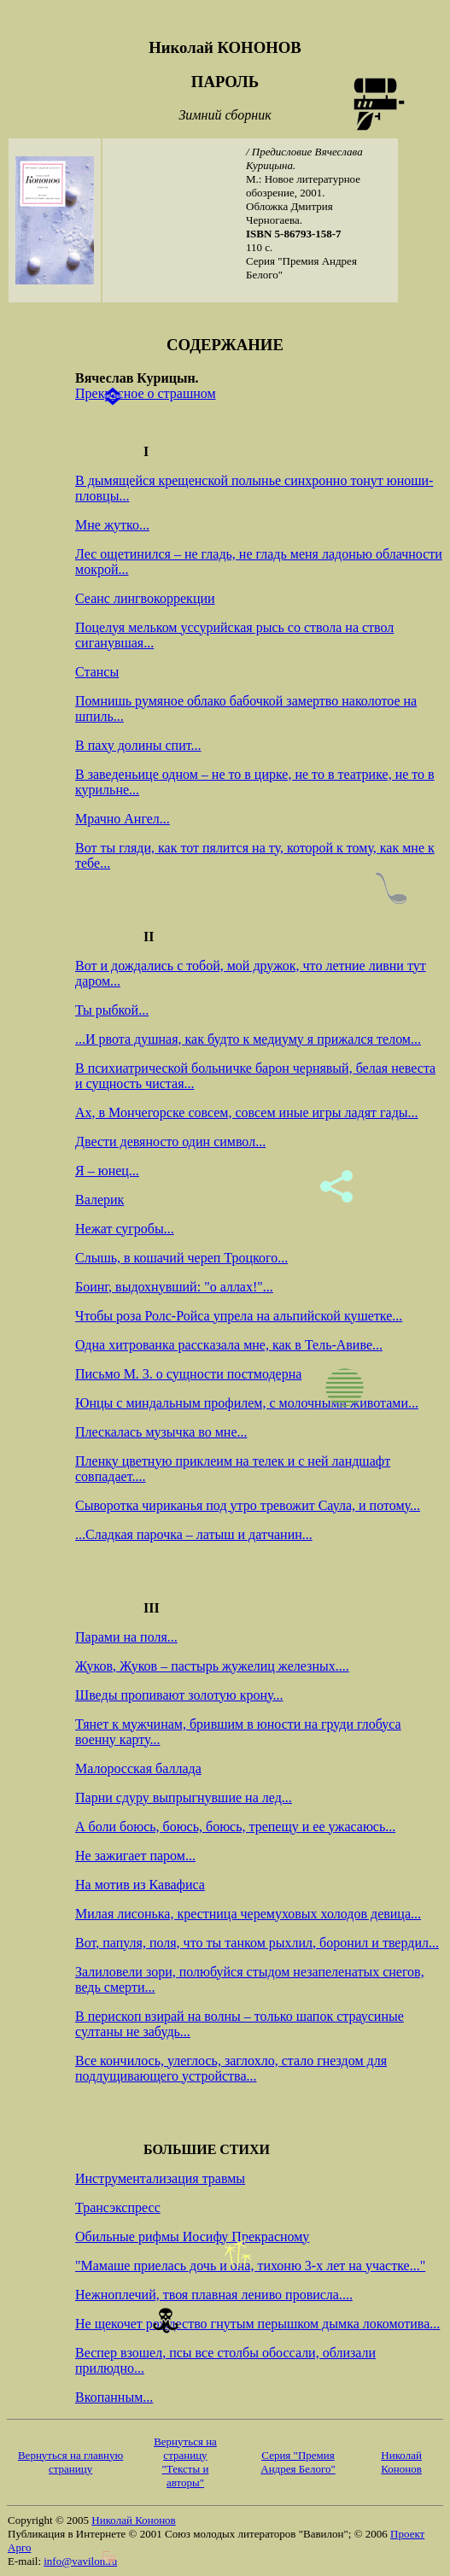  I want to click on place a virtual marker or waypoint in-game, so click(113, 396).